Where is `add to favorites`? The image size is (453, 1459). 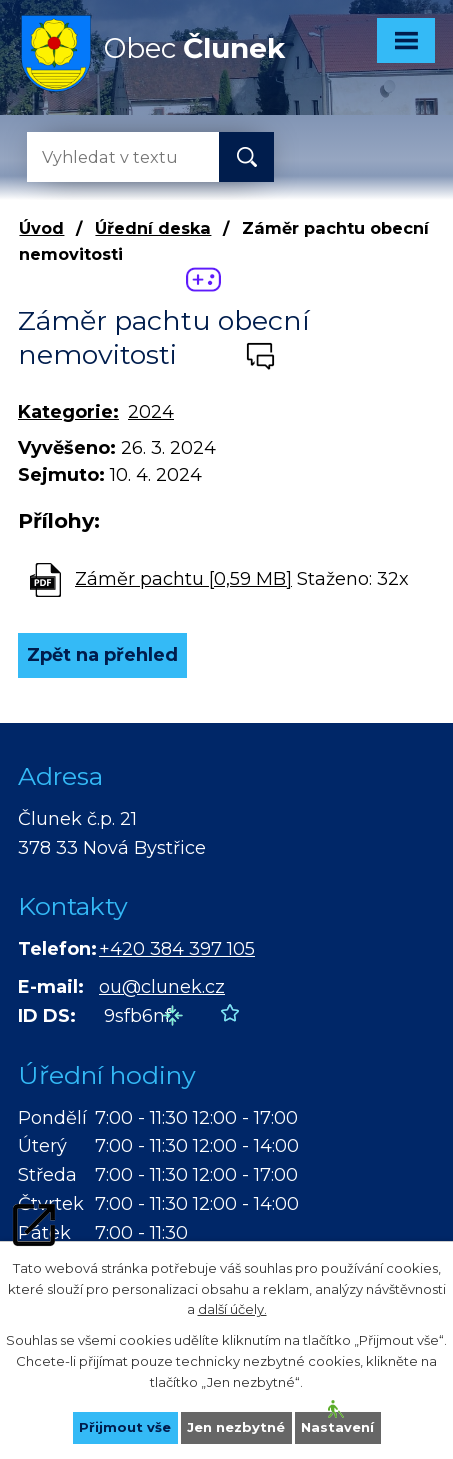 add to favorites is located at coordinates (230, 1013).